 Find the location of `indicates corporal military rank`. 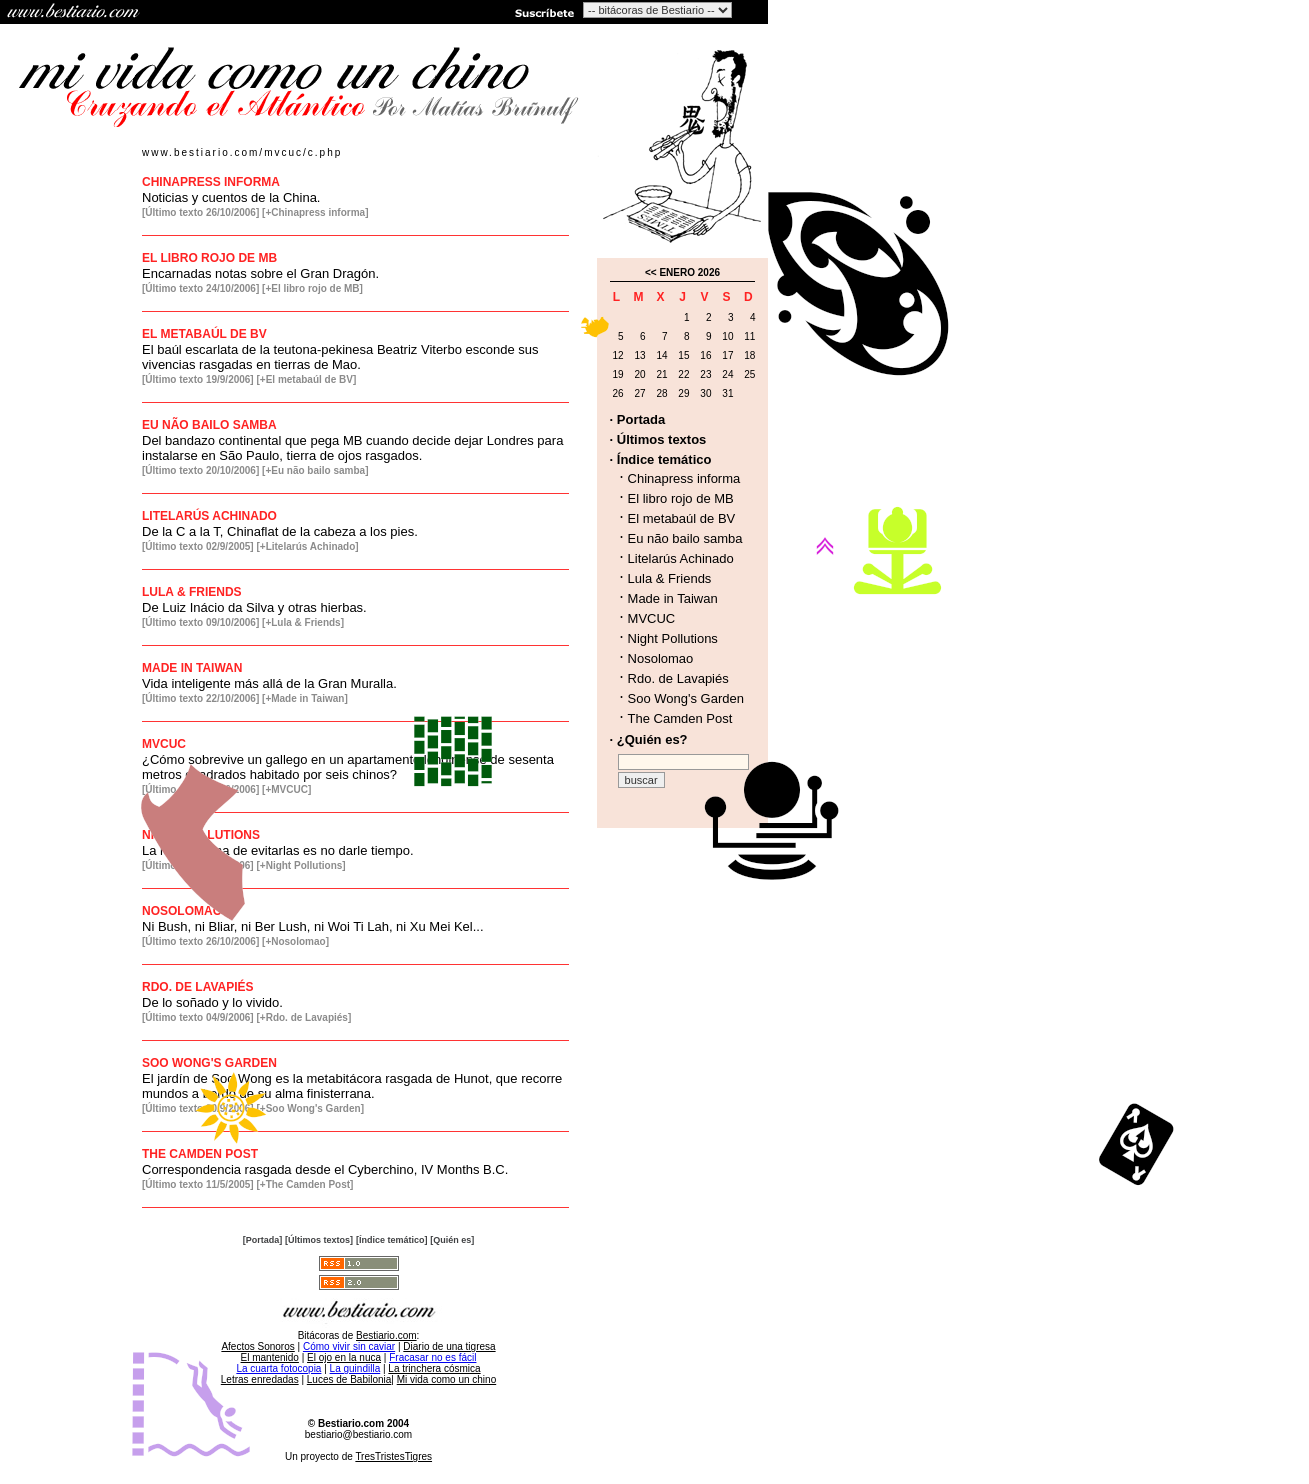

indicates corporal military rank is located at coordinates (825, 546).